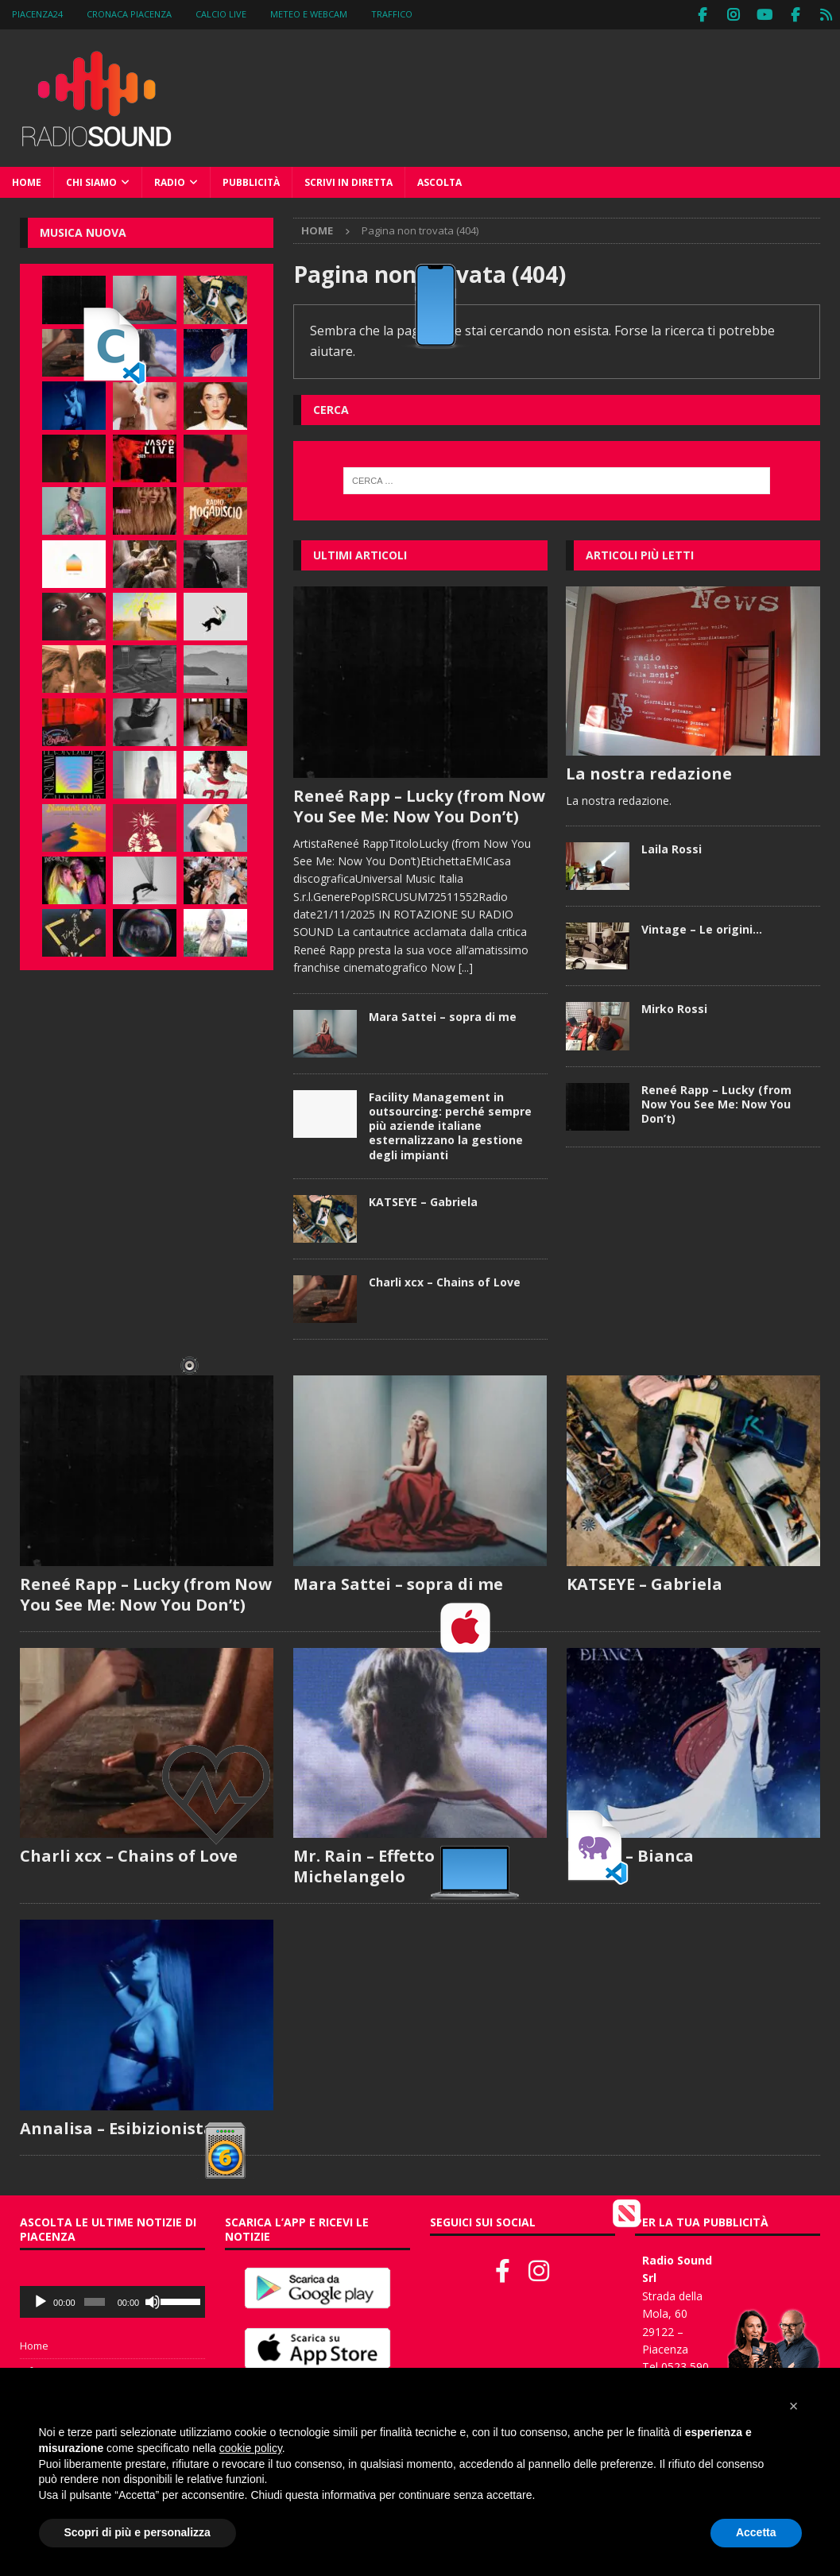 Image resolution: width=840 pixels, height=2576 pixels. I want to click on adjust speaker or audio output settings, so click(189, 1365).